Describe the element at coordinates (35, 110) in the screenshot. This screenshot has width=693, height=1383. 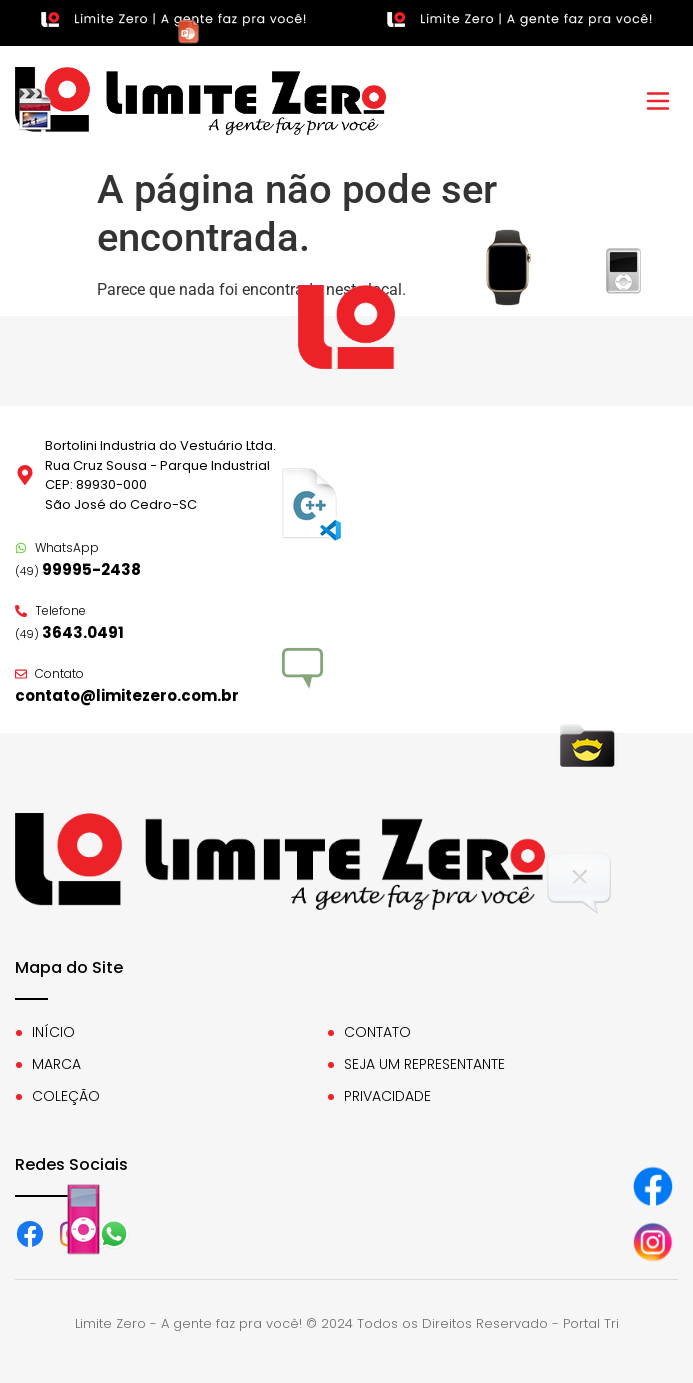
I see `open iMovie project library` at that location.